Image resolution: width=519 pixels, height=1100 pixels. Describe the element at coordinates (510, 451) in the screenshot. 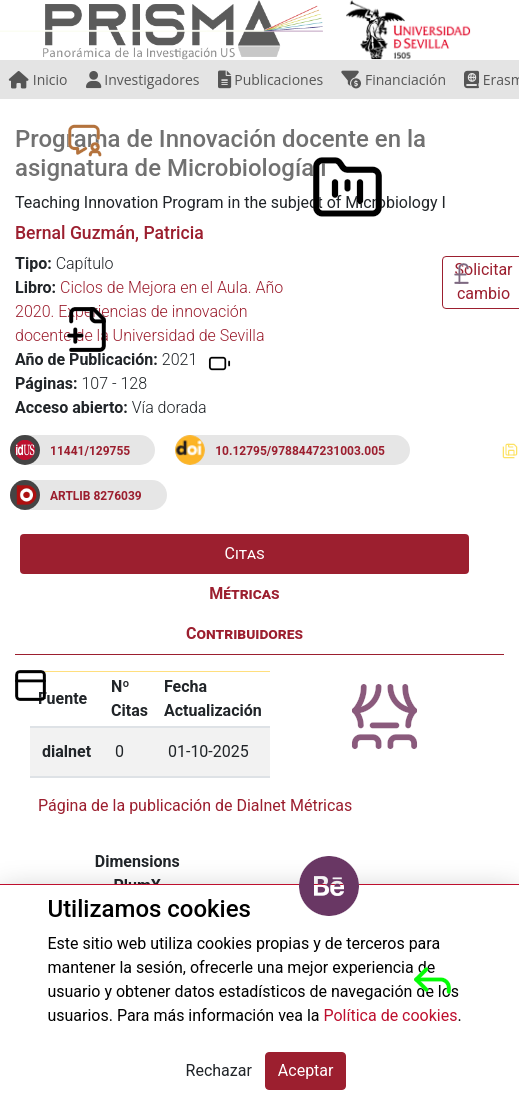

I see `save all open files at once` at that location.